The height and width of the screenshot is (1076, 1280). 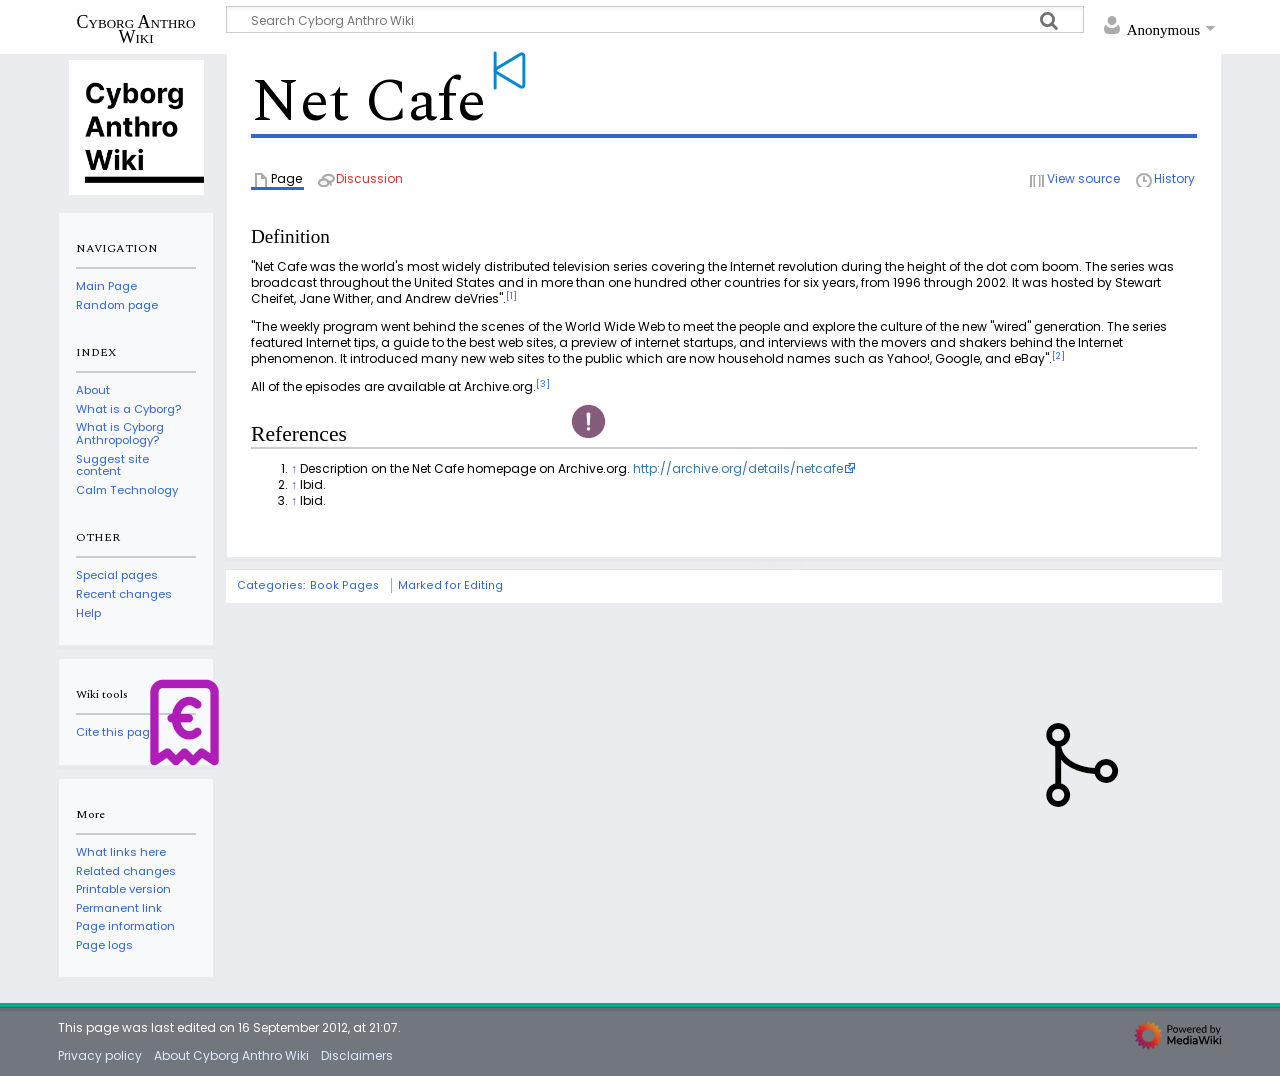 I want to click on indicates a warning or error state, so click(x=588, y=421).